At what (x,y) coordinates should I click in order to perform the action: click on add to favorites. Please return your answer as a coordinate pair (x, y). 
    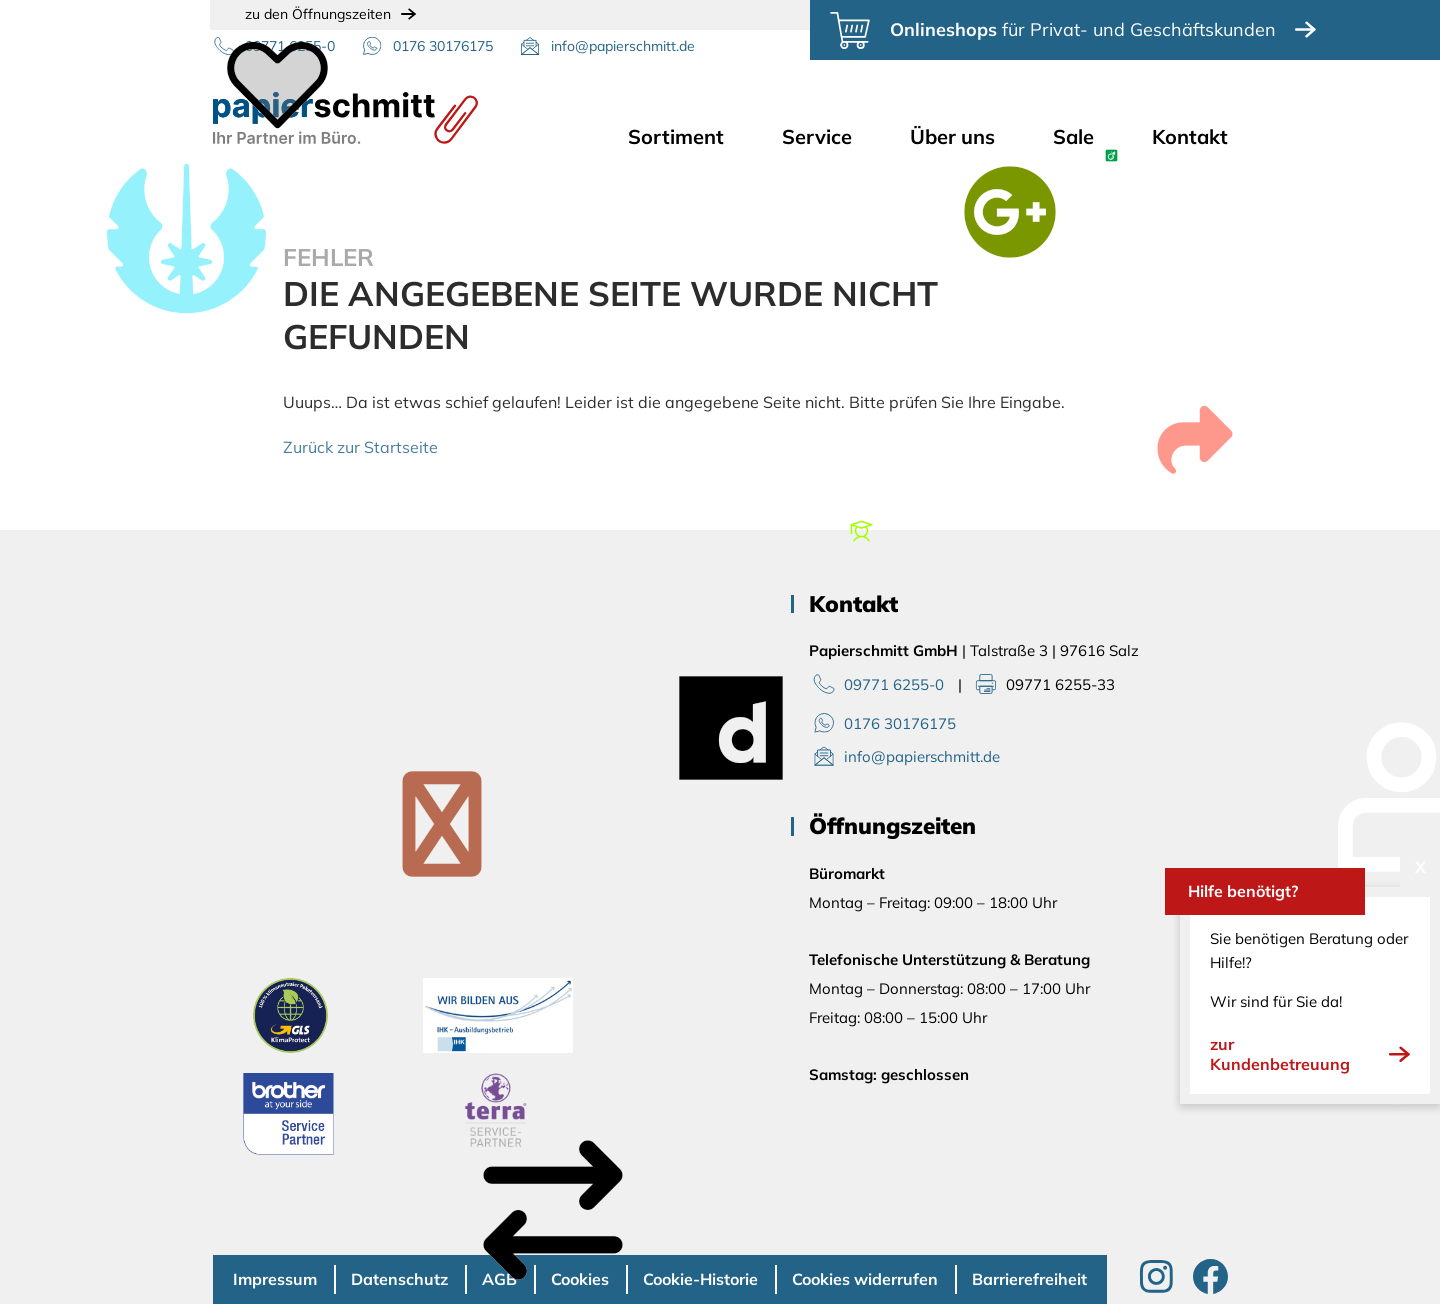
    Looking at the image, I should click on (277, 81).